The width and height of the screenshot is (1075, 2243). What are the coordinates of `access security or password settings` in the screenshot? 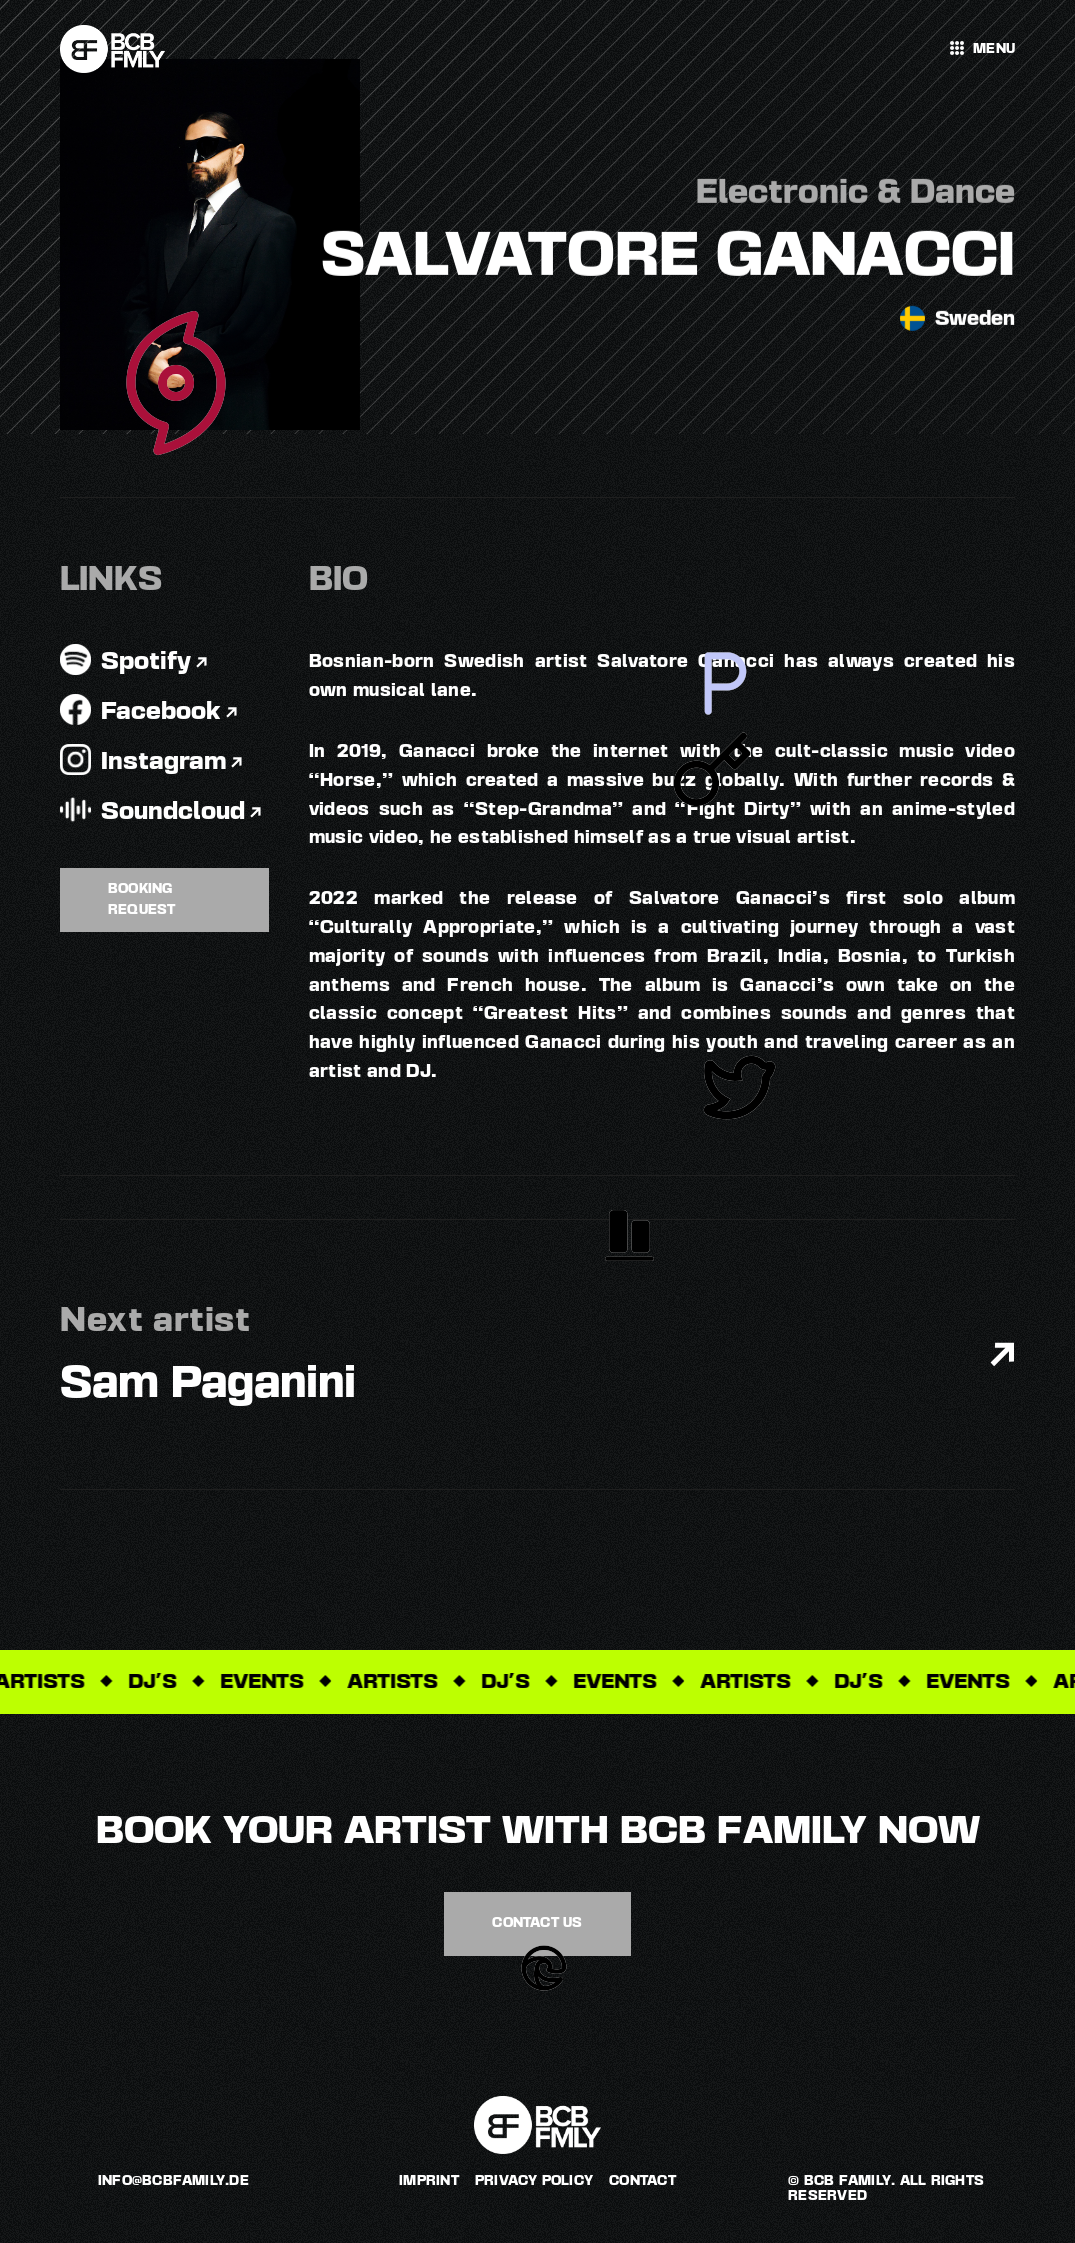 It's located at (712, 771).